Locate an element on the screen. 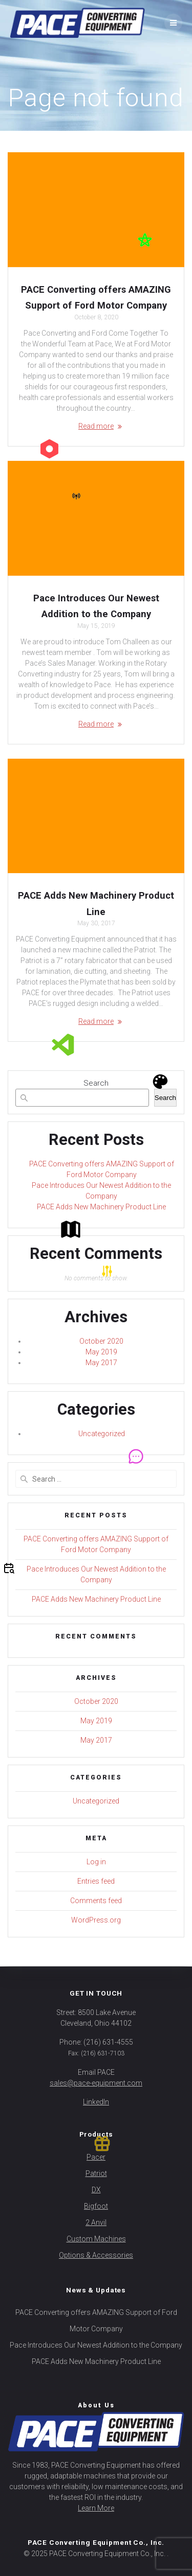  access settings or configuration options is located at coordinates (49, 449).